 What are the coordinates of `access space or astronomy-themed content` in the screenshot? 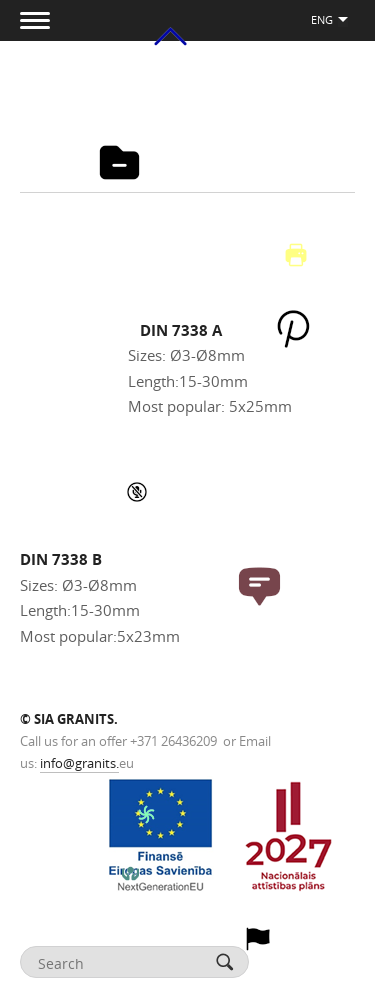 It's located at (146, 814).